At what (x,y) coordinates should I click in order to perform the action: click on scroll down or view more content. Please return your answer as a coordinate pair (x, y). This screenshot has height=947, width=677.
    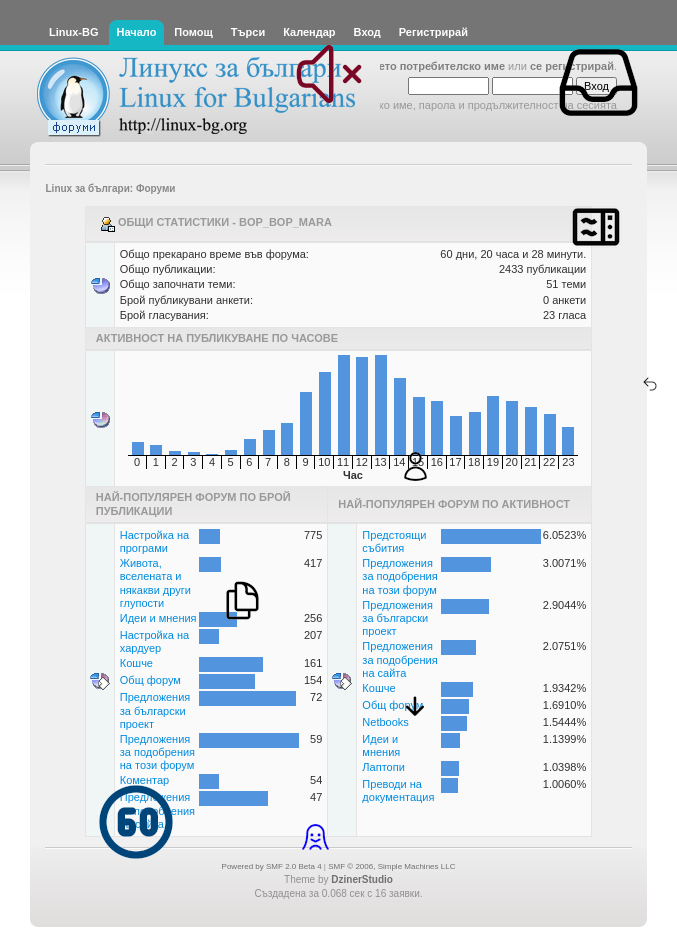
    Looking at the image, I should click on (414, 705).